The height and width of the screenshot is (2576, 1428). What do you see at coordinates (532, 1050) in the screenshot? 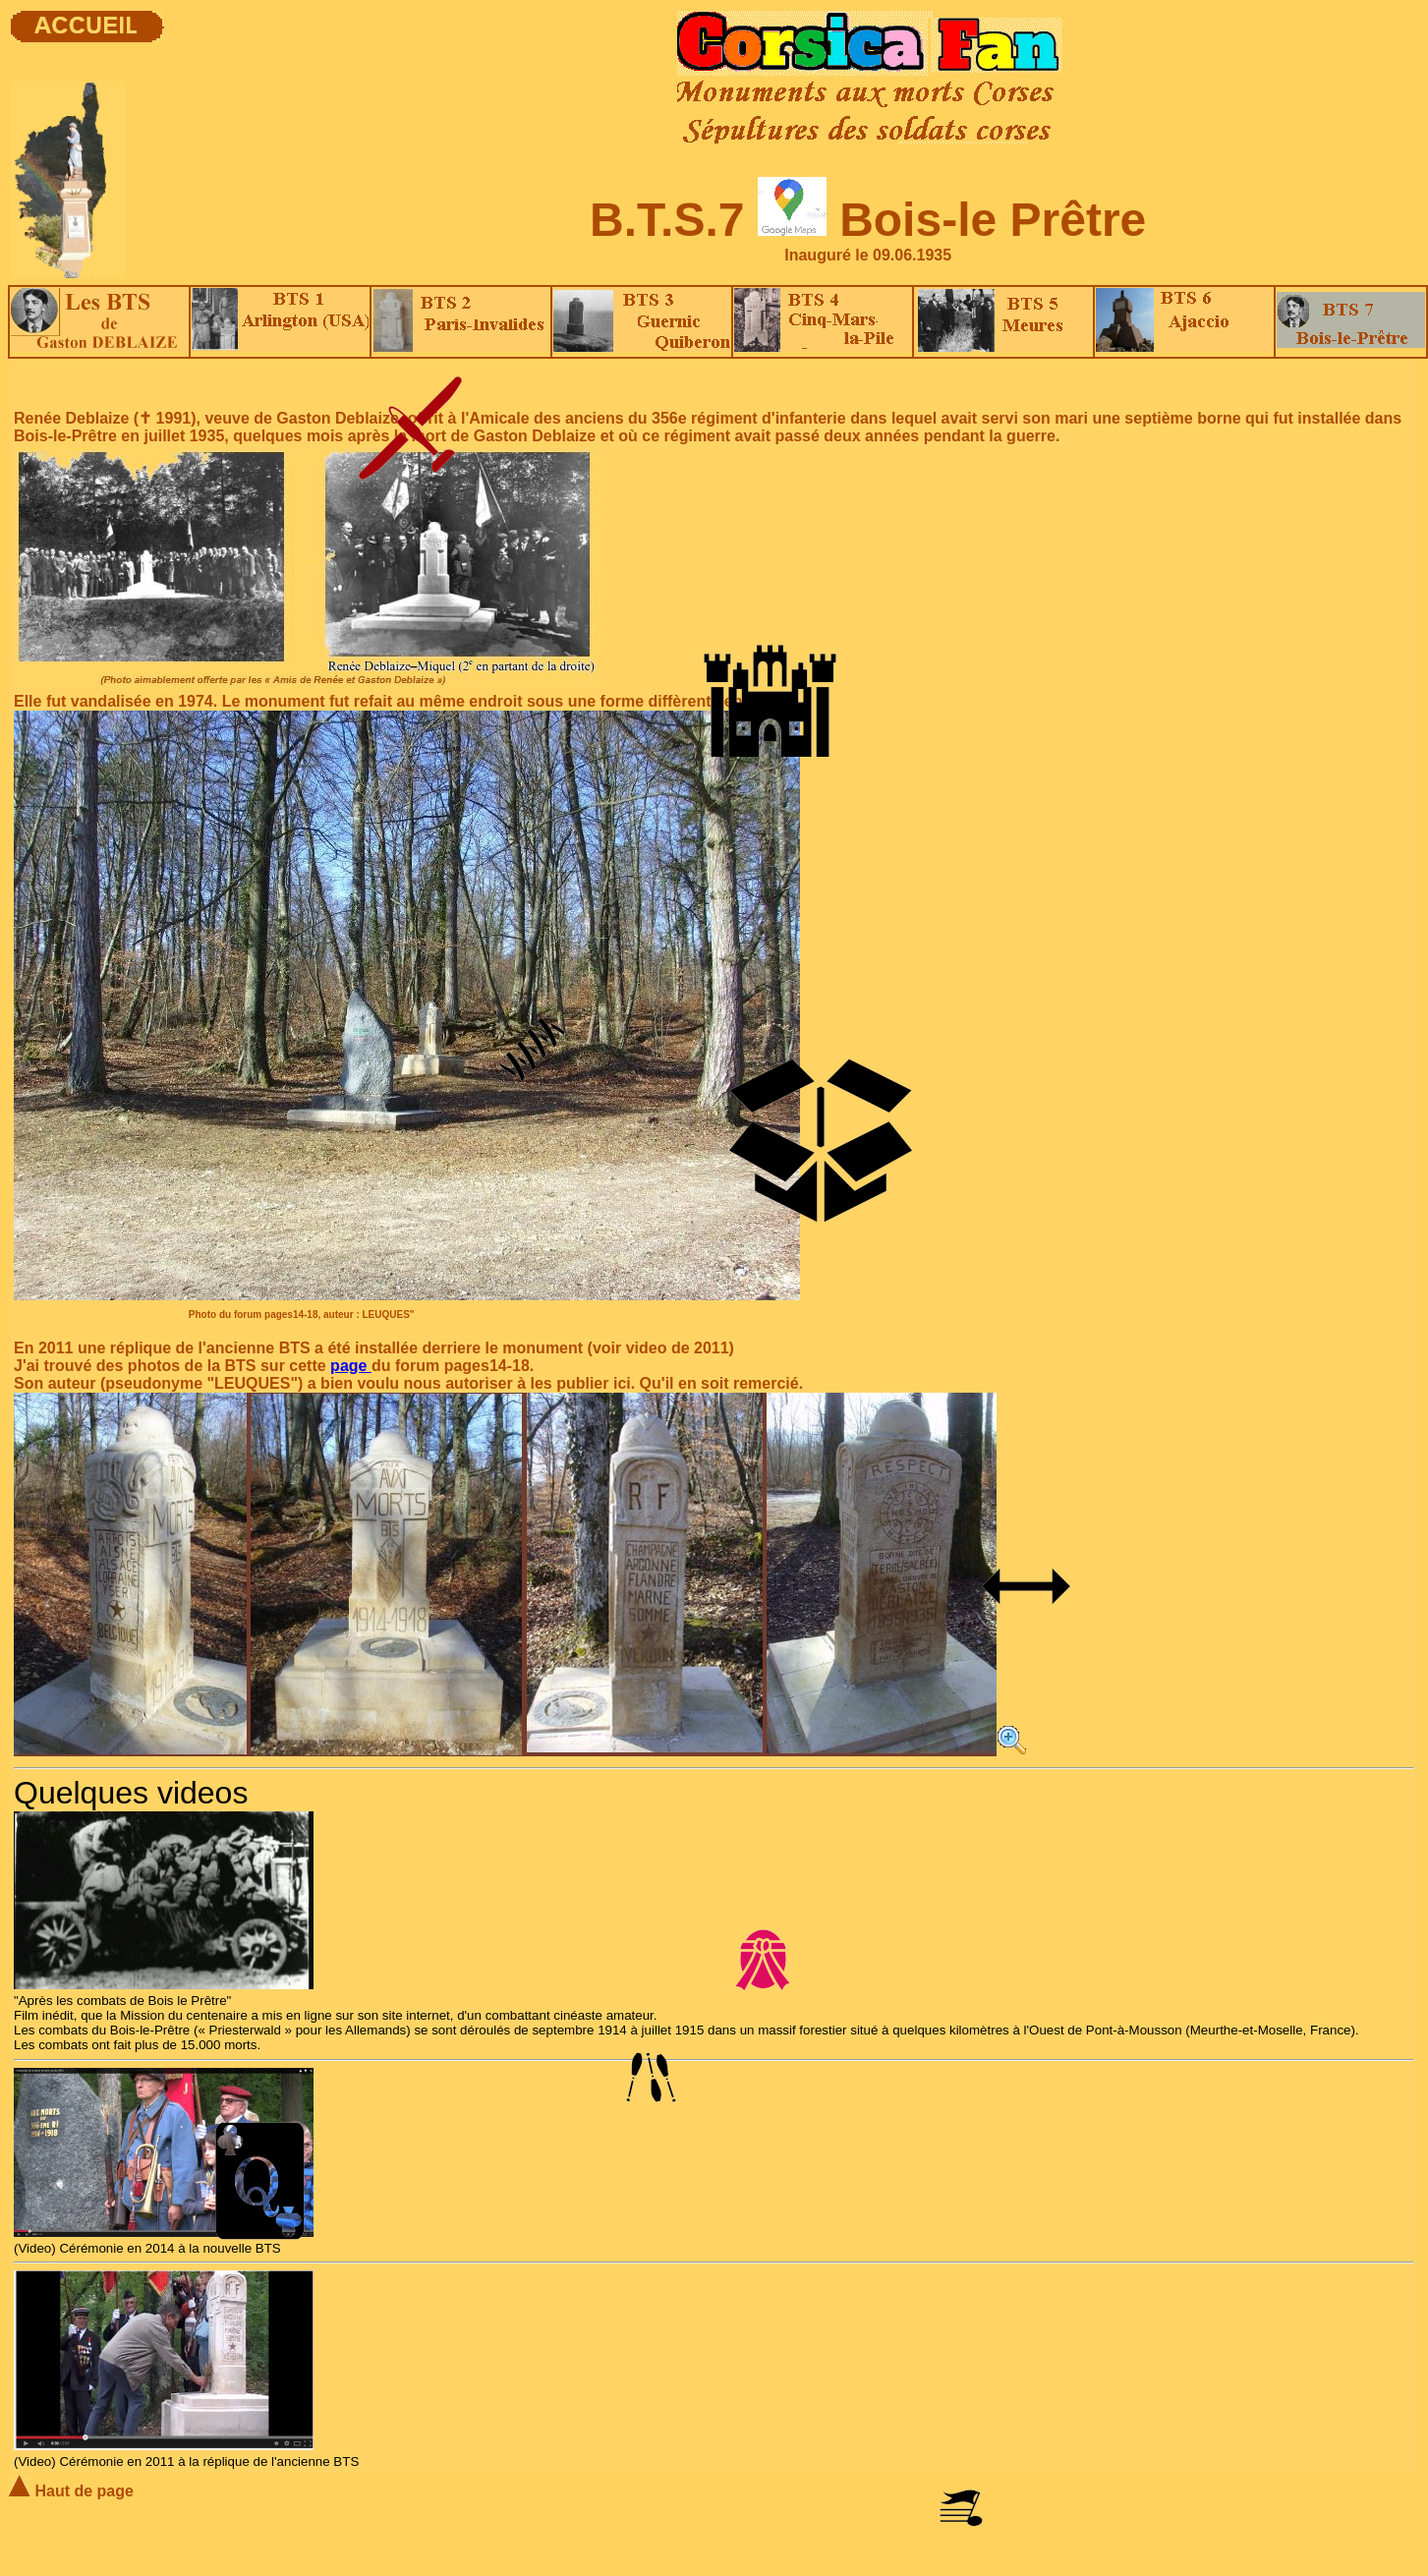
I see `indicates spring physics or bounce effect` at bounding box center [532, 1050].